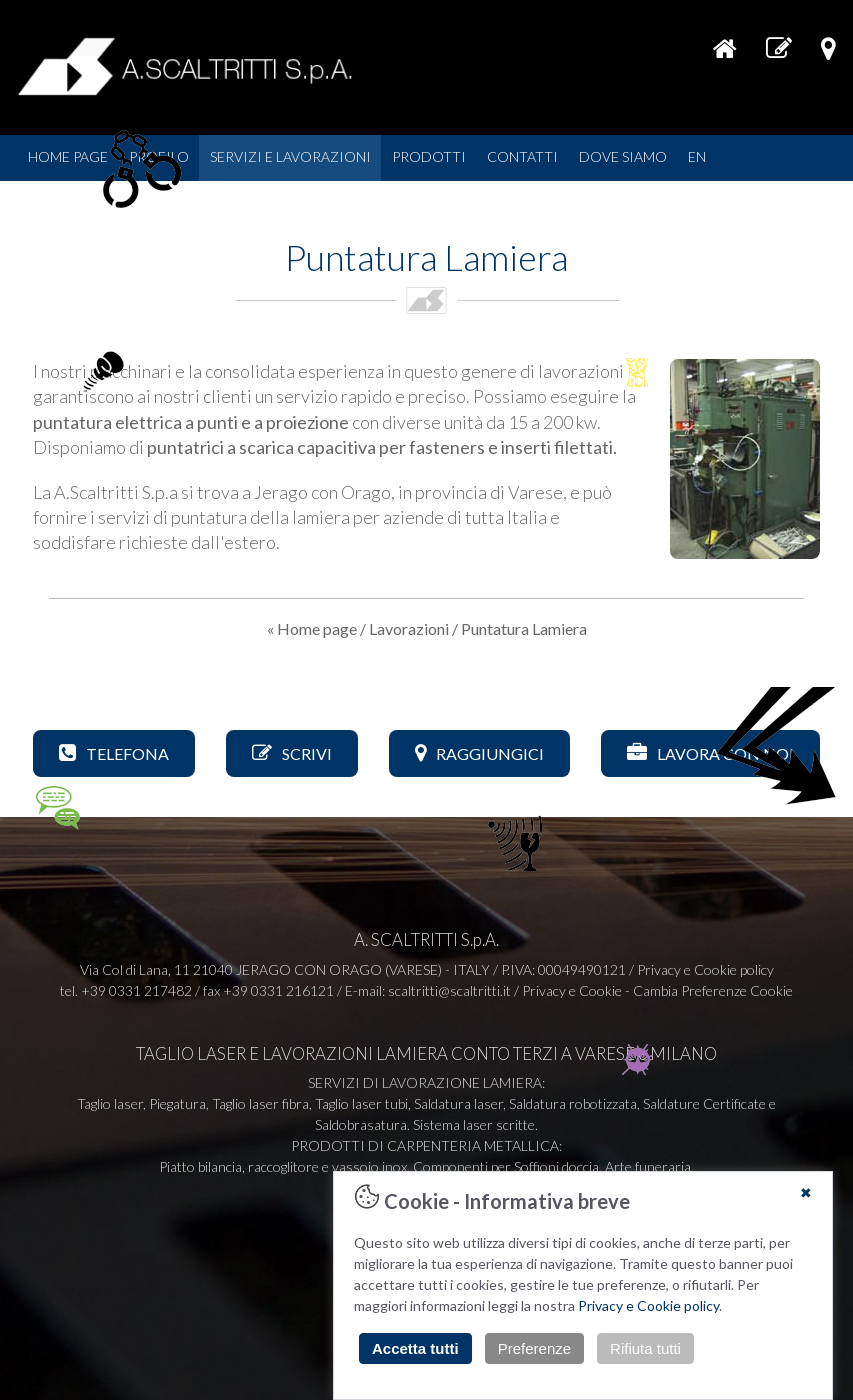 The height and width of the screenshot is (1400, 853). What do you see at coordinates (58, 808) in the screenshot?
I see `open chat or messaging feature` at bounding box center [58, 808].